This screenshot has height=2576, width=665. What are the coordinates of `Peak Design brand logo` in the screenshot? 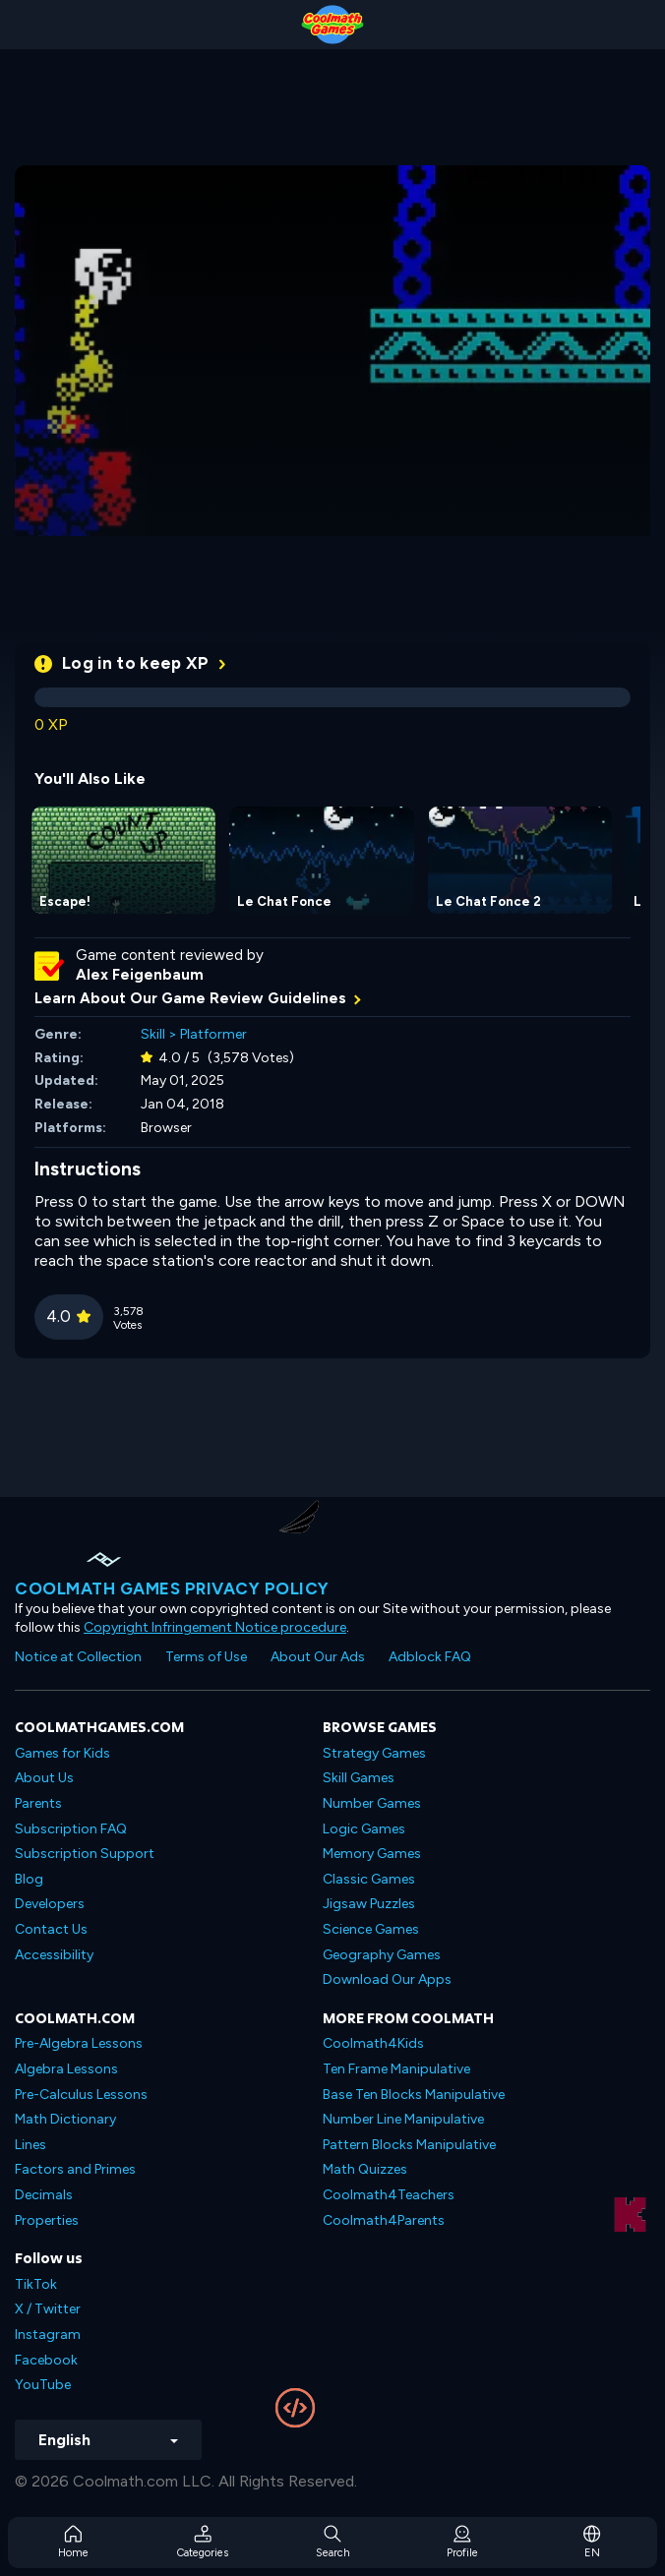 It's located at (103, 1559).